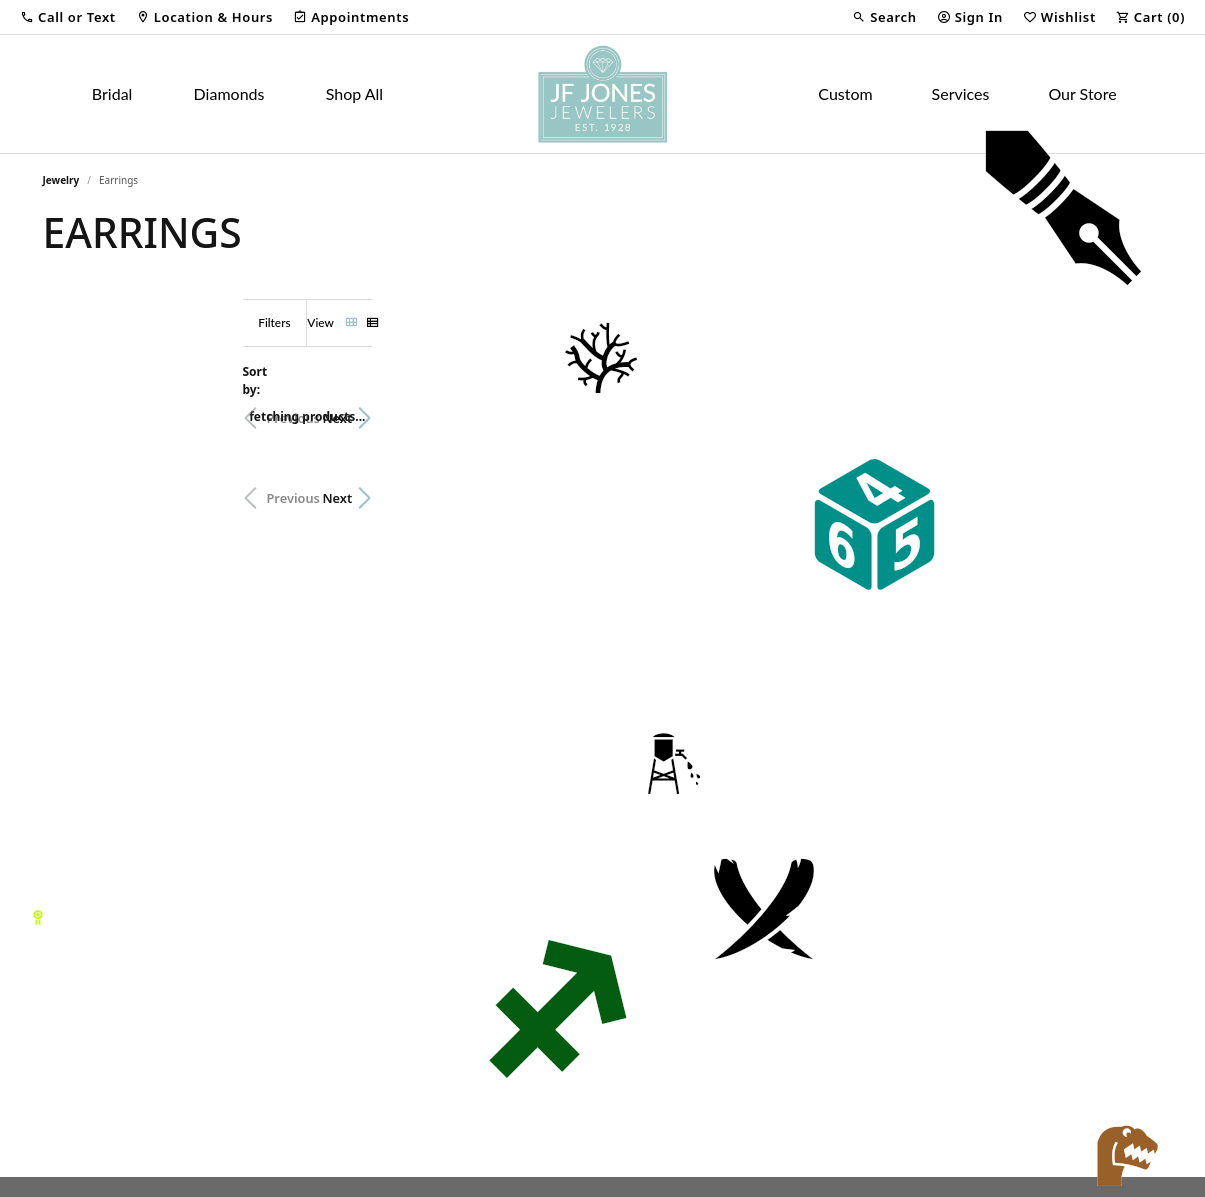  Describe the element at coordinates (38, 918) in the screenshot. I see `view your achievements or awards` at that location.